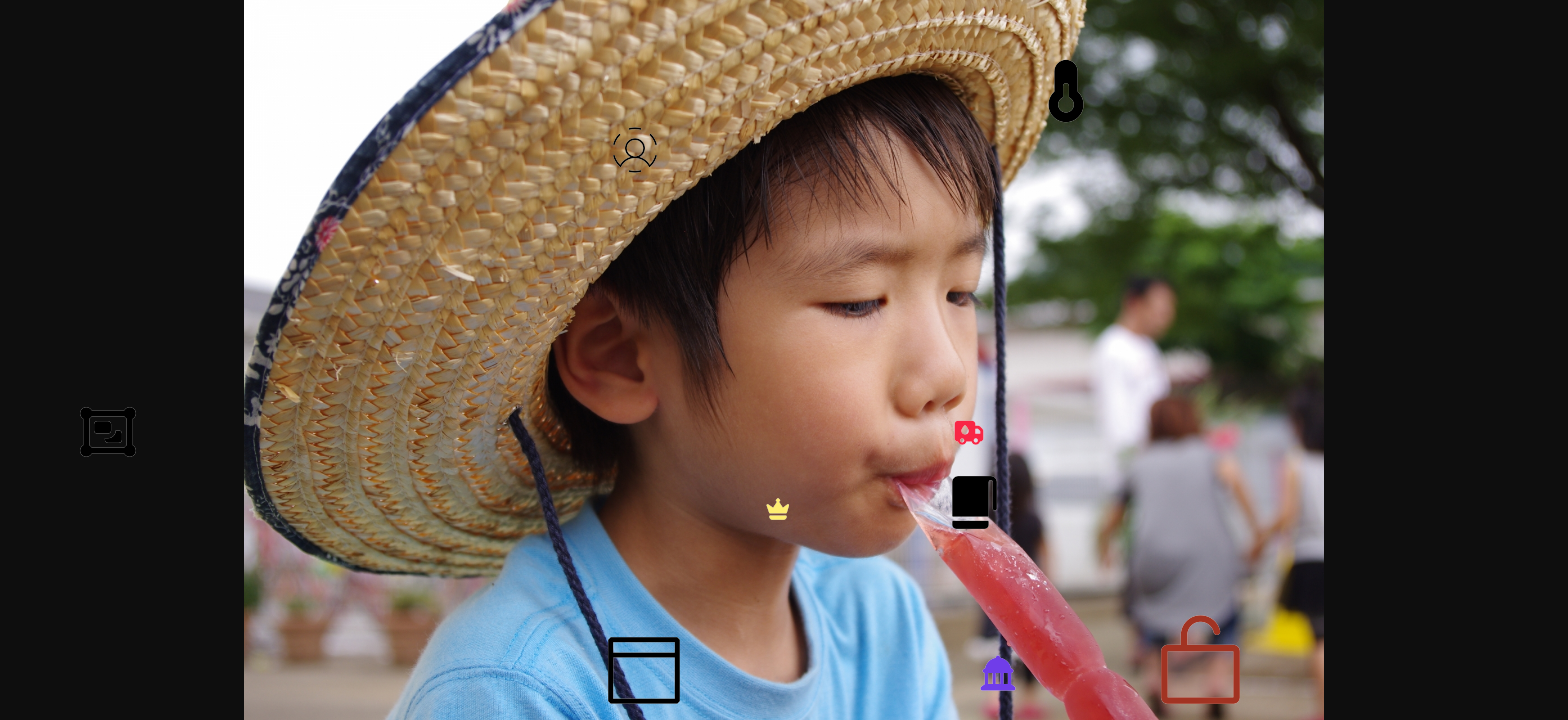  What do you see at coordinates (969, 432) in the screenshot?
I see `water delivery service` at bounding box center [969, 432].